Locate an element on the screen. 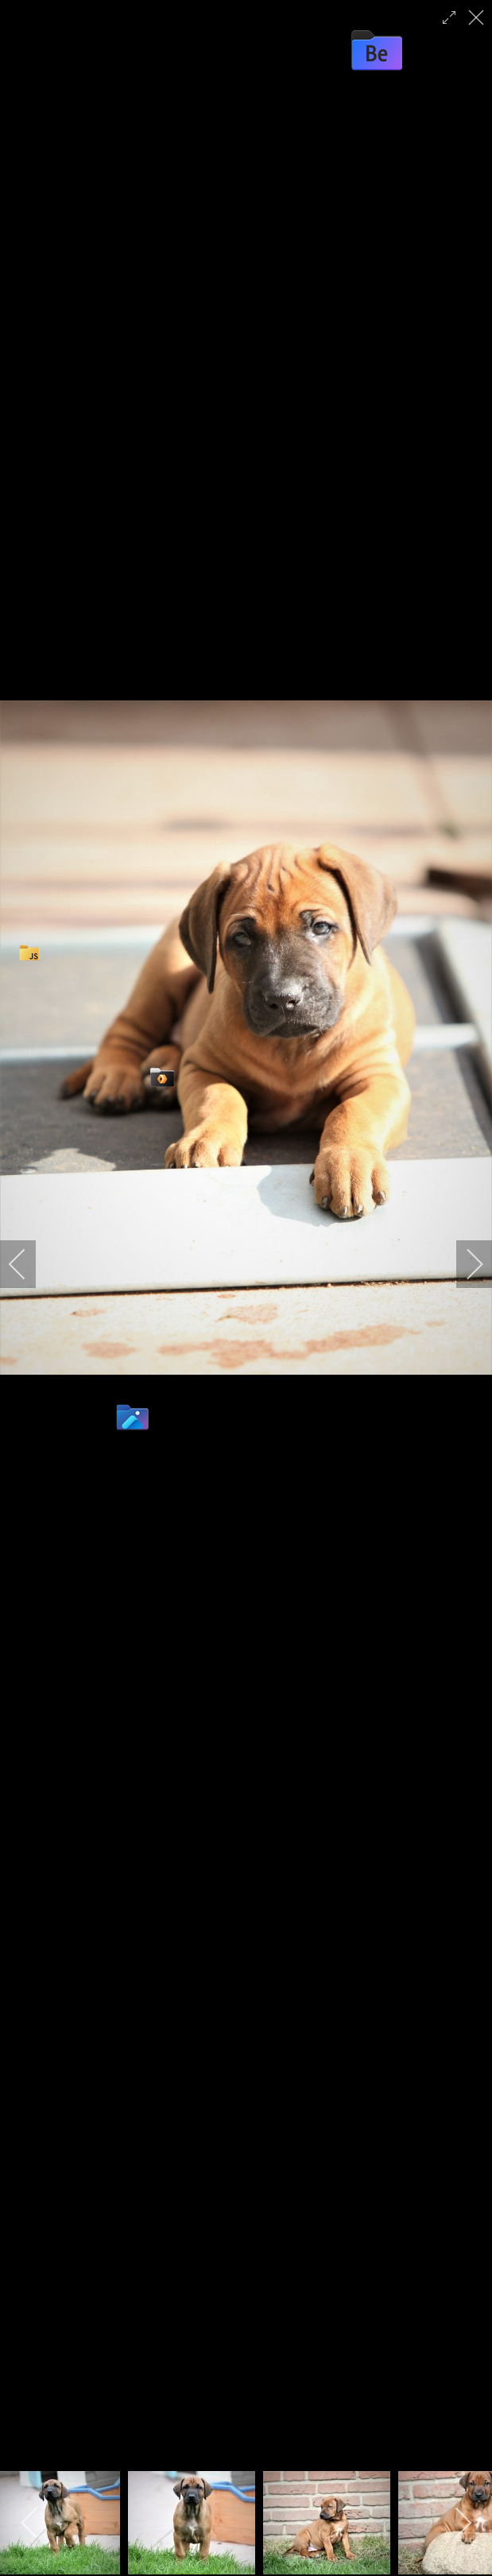 Image resolution: width=492 pixels, height=2576 pixels. open your Behance projects folder is located at coordinates (377, 52).